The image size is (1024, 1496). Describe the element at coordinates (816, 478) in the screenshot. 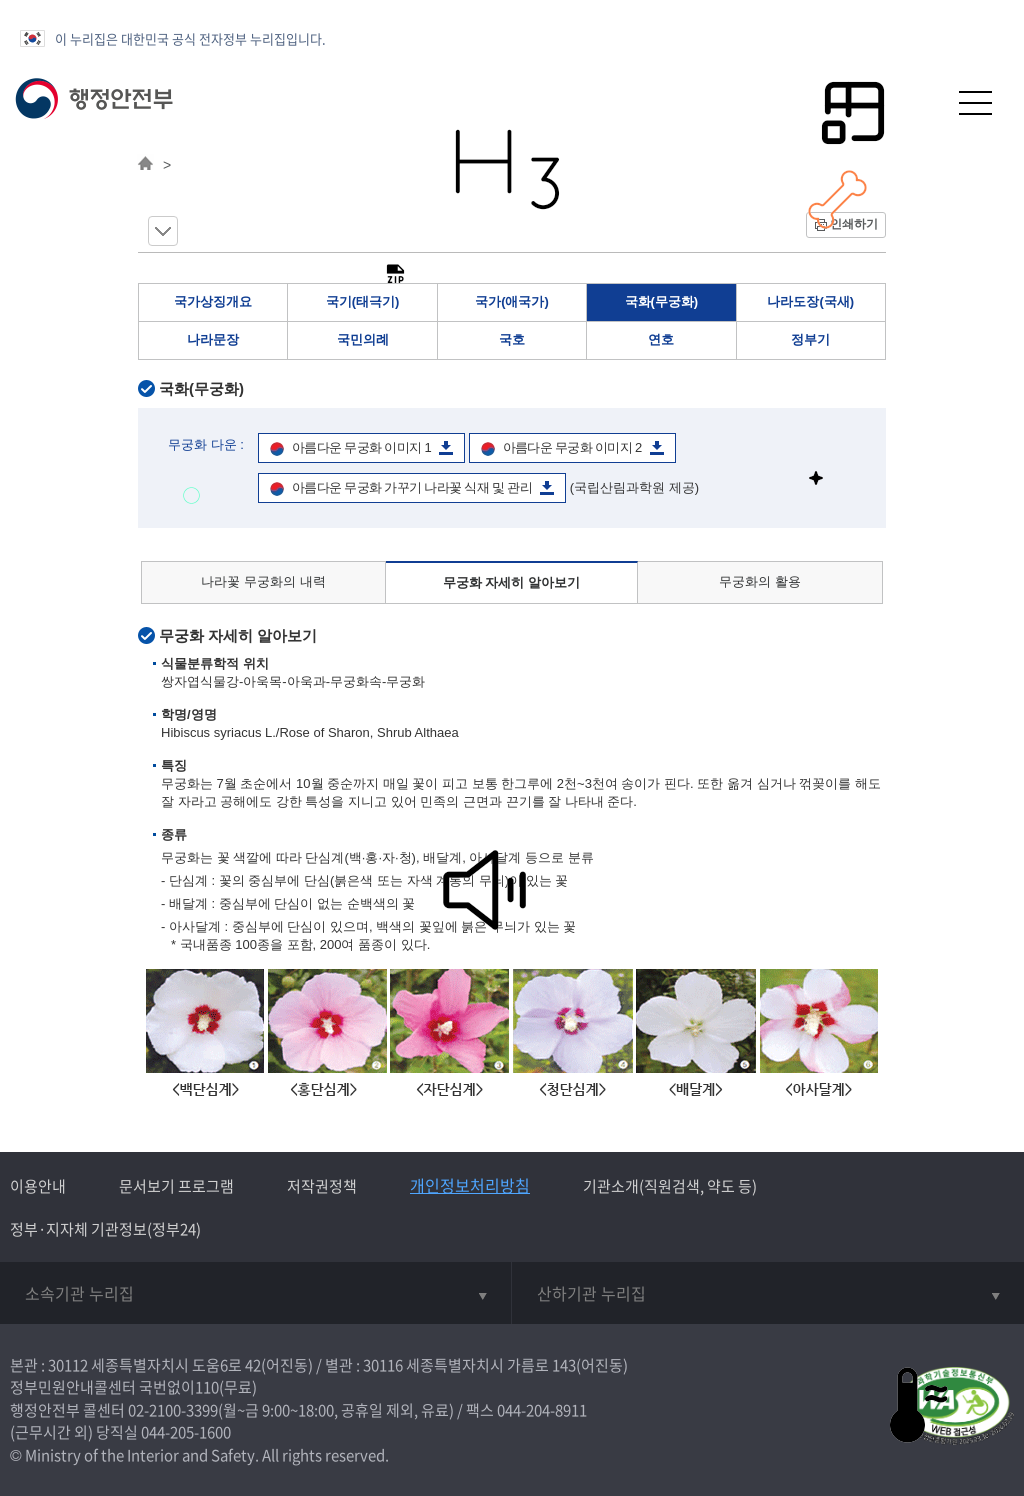

I see `indicates a special or featured item` at that location.